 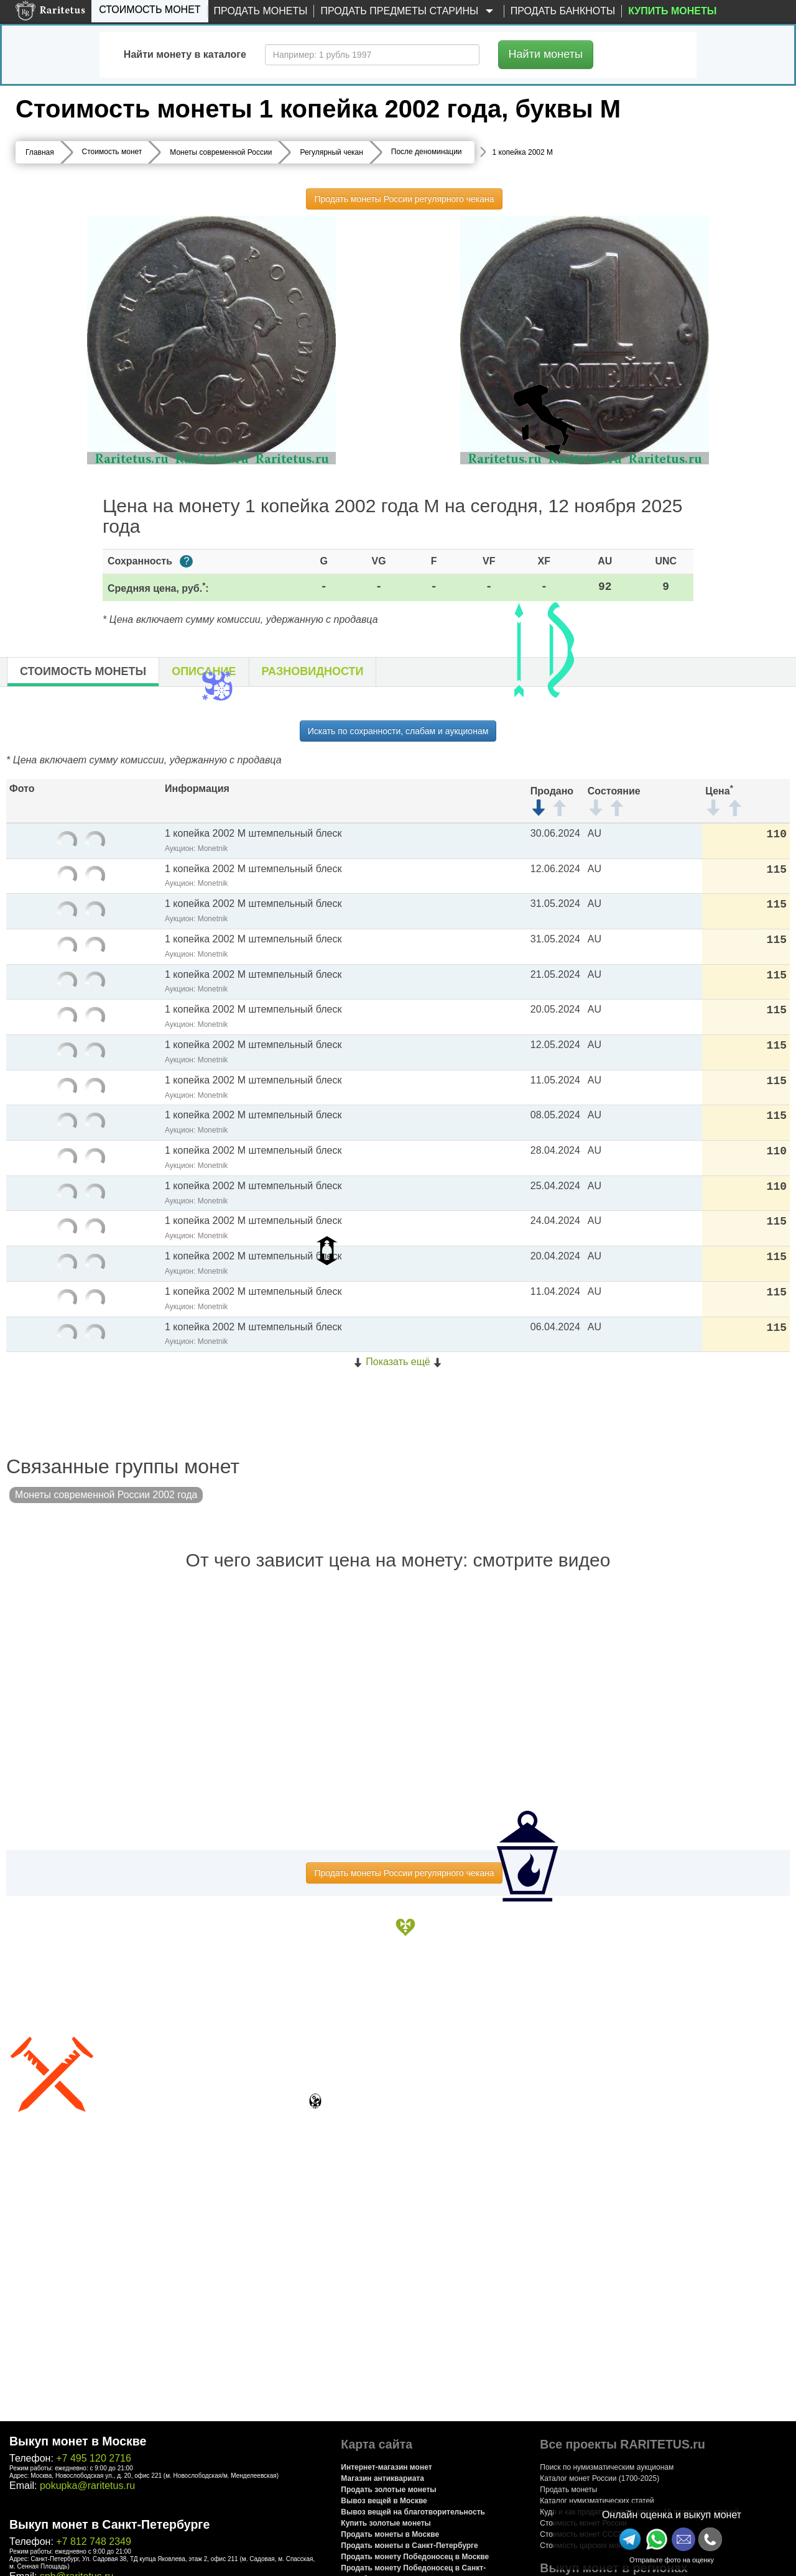 I want to click on indicates royal or noble romance storyline, so click(x=405, y=1928).